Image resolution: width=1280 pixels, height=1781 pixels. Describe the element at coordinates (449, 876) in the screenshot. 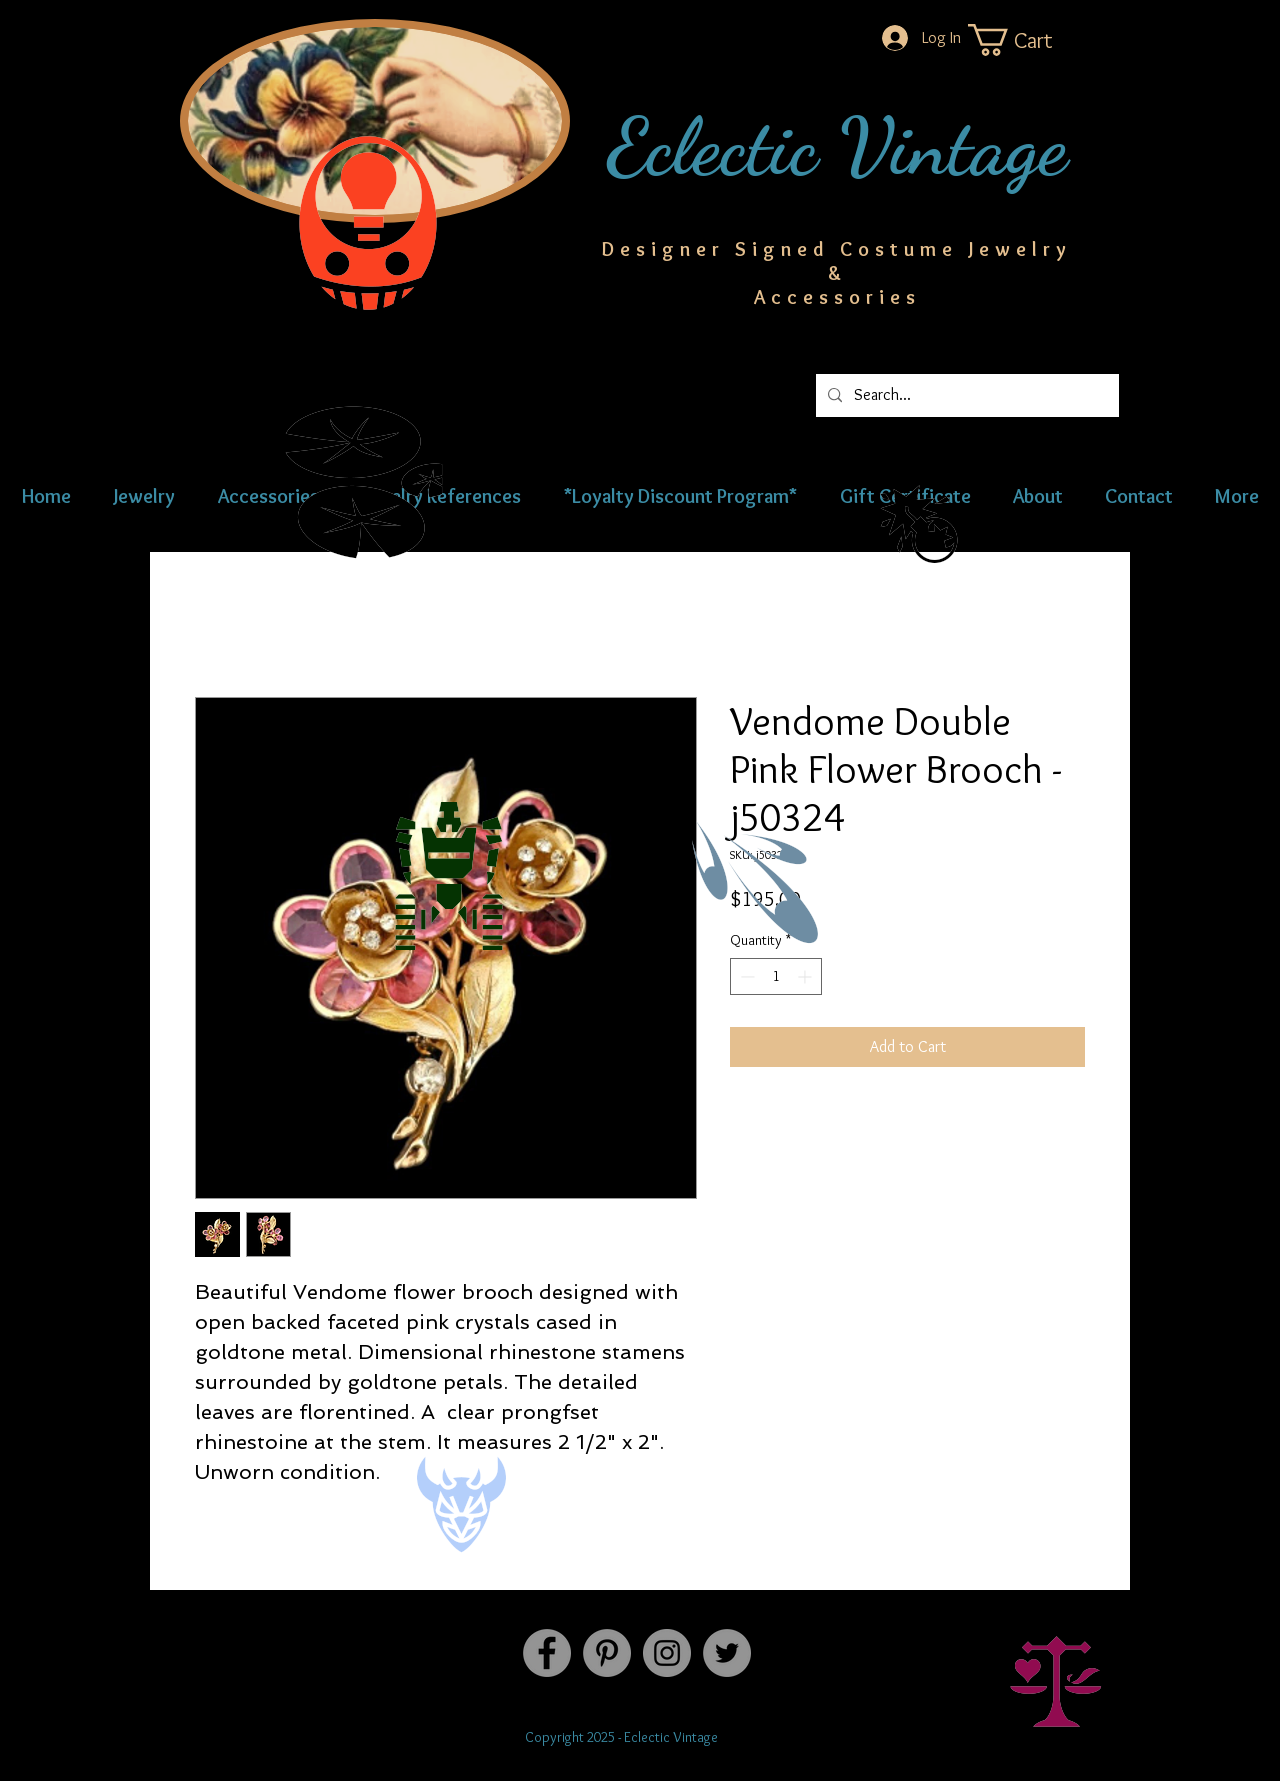

I see `access robot or drone controls` at that location.